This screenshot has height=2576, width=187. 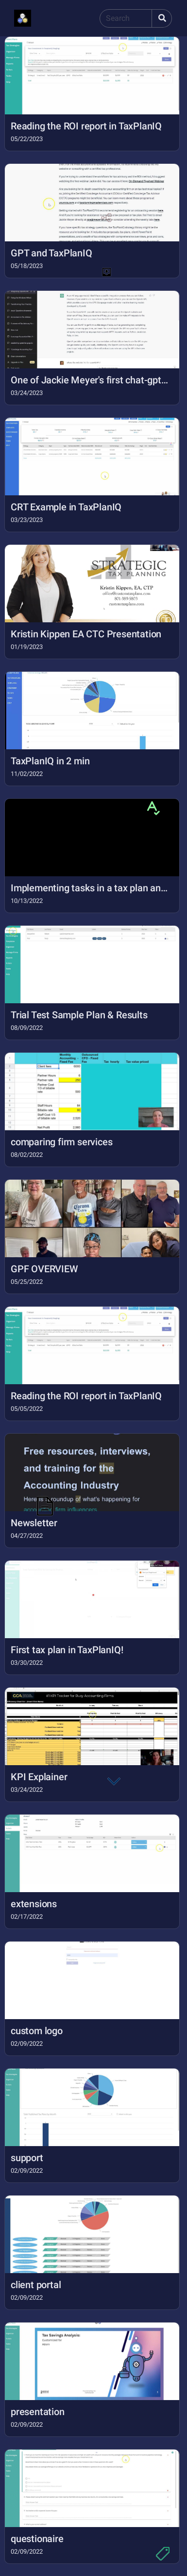 What do you see at coordinates (152, 807) in the screenshot?
I see `check spelling and grammar` at bounding box center [152, 807].